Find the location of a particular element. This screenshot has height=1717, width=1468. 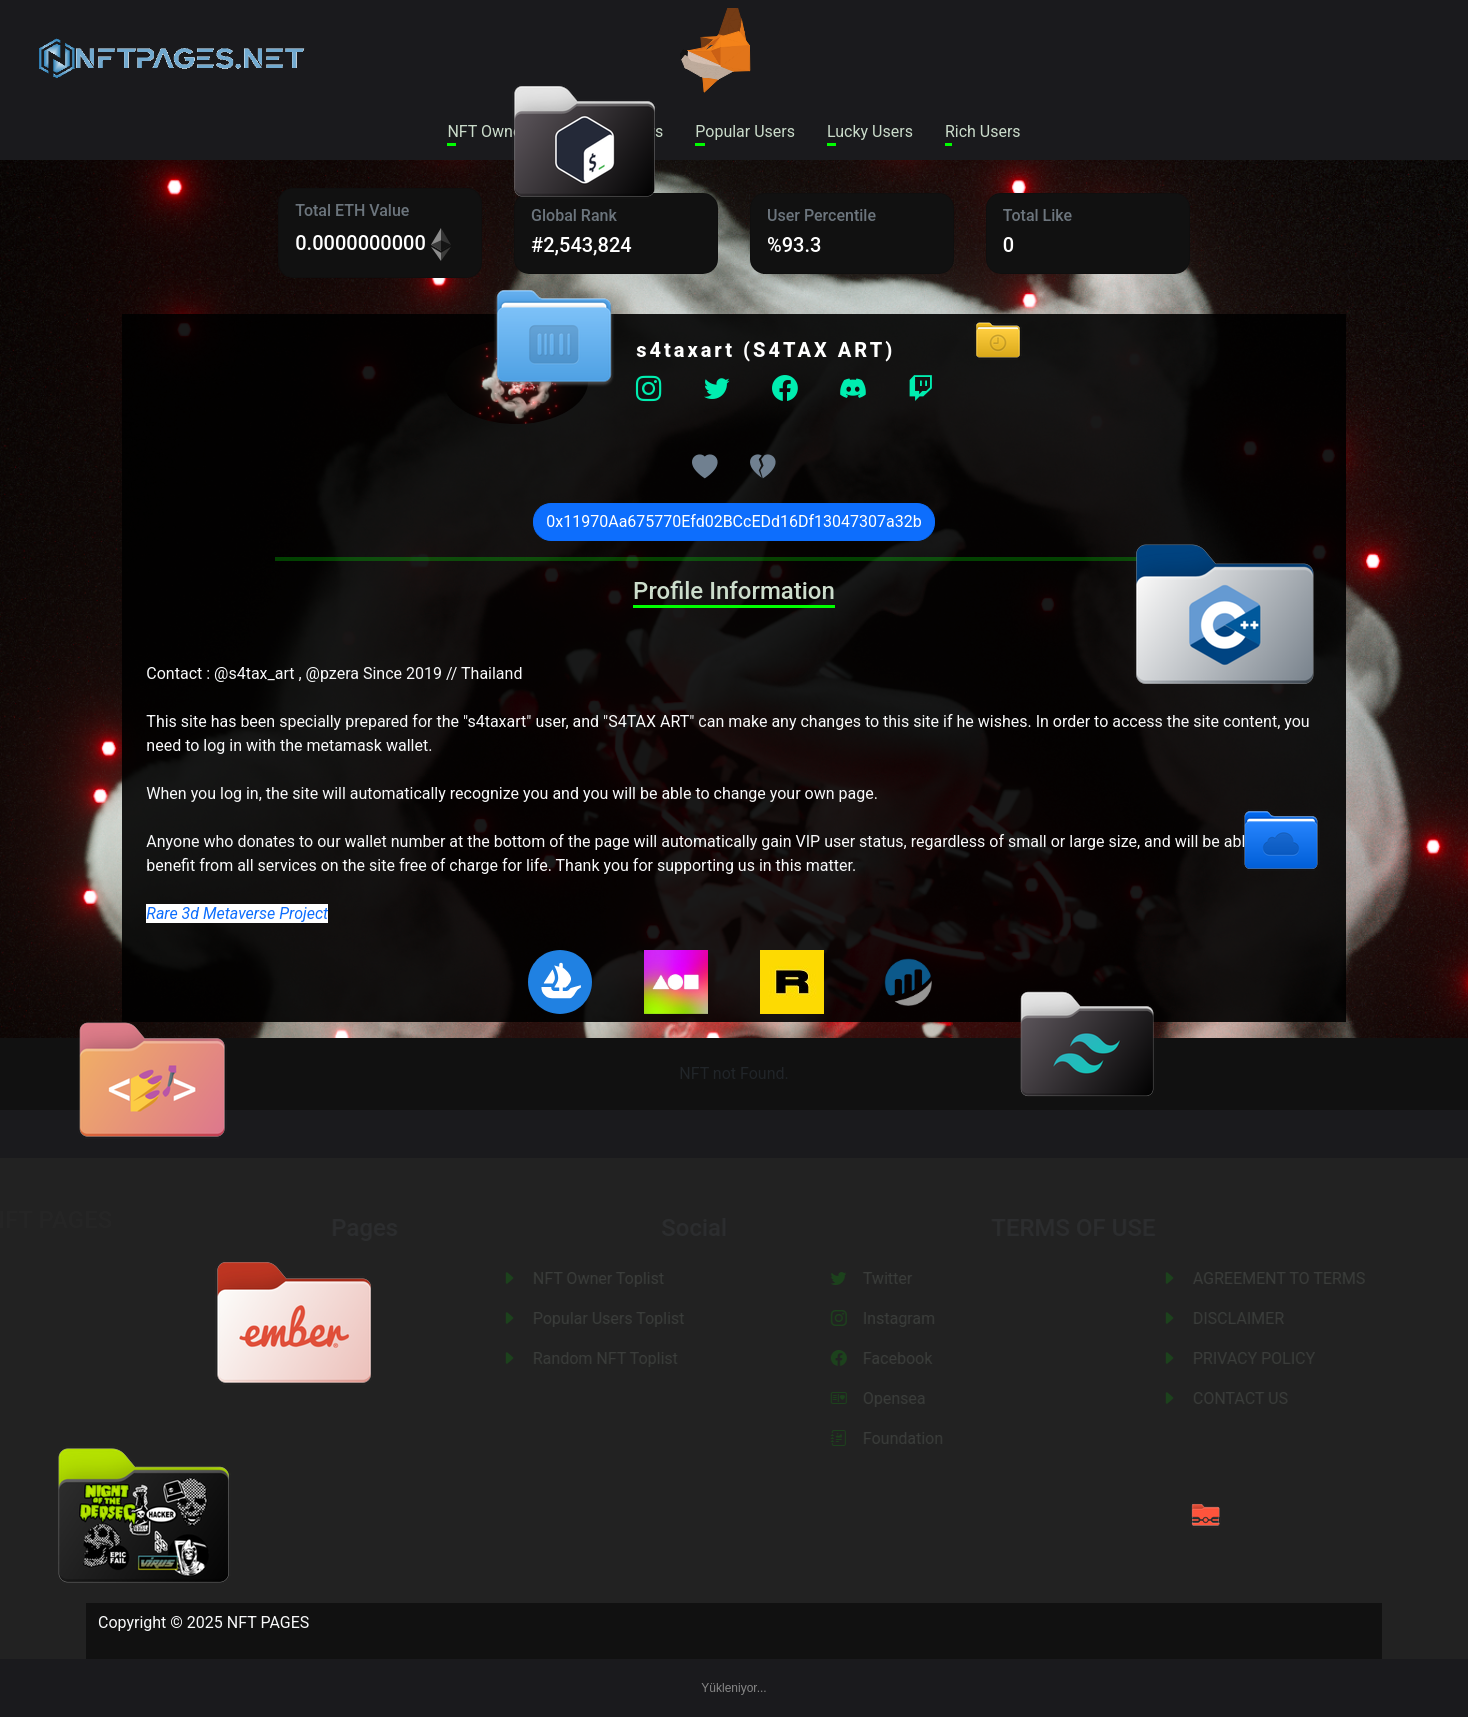

open folder containing cherish ball pokémon or event pokémon is located at coordinates (1205, 1515).